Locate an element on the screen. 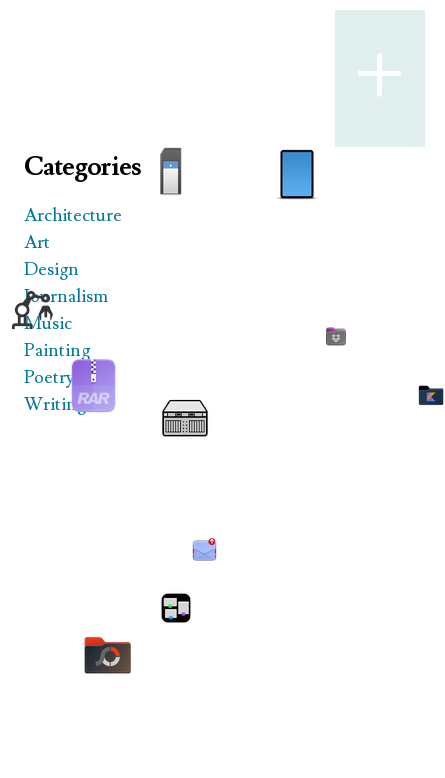  access memory stick or removable storage is located at coordinates (170, 171).